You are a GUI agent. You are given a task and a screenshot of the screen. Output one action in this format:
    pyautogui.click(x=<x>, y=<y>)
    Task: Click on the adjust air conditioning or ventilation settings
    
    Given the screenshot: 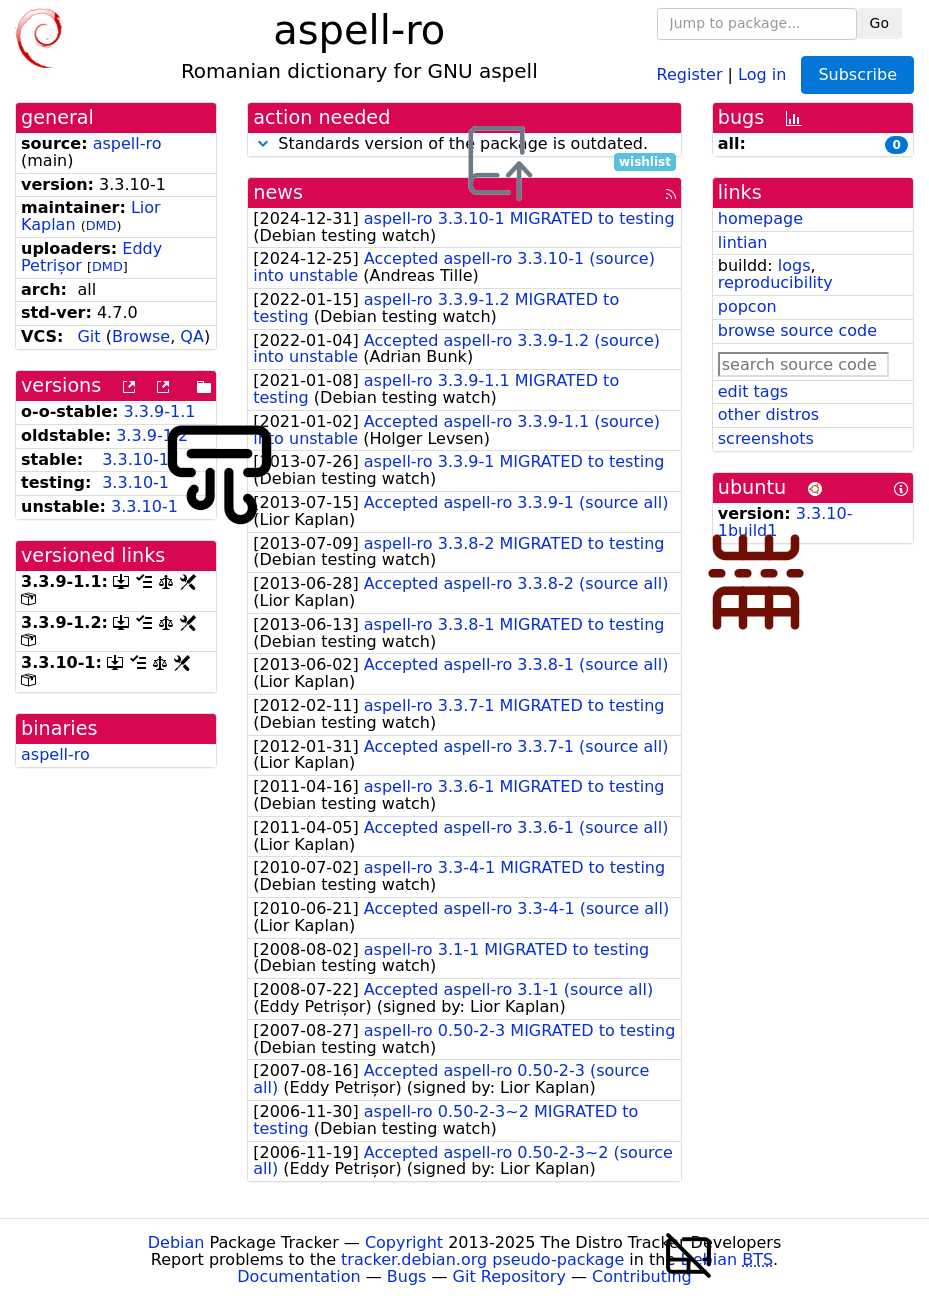 What is the action you would take?
    pyautogui.click(x=219, y=472)
    